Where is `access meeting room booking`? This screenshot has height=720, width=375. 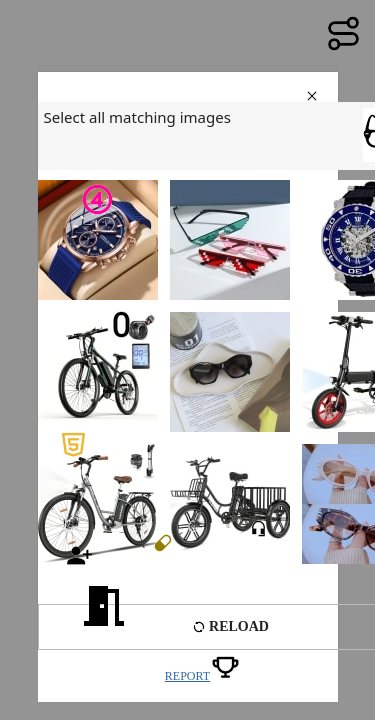
access meeting room booking is located at coordinates (104, 606).